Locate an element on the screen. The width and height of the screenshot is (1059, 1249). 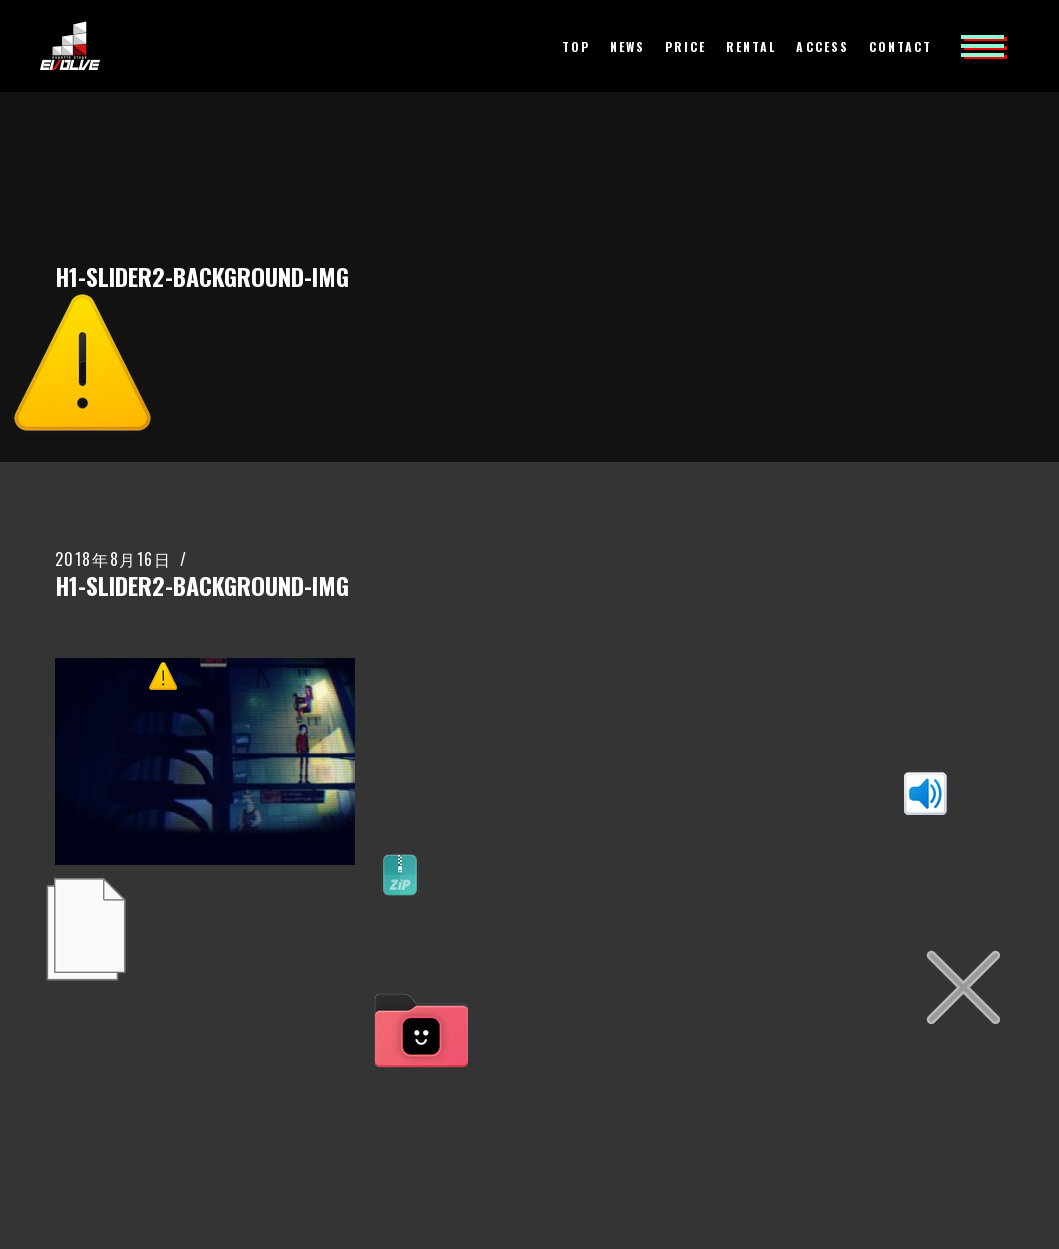
compressed zip file is located at coordinates (400, 875).